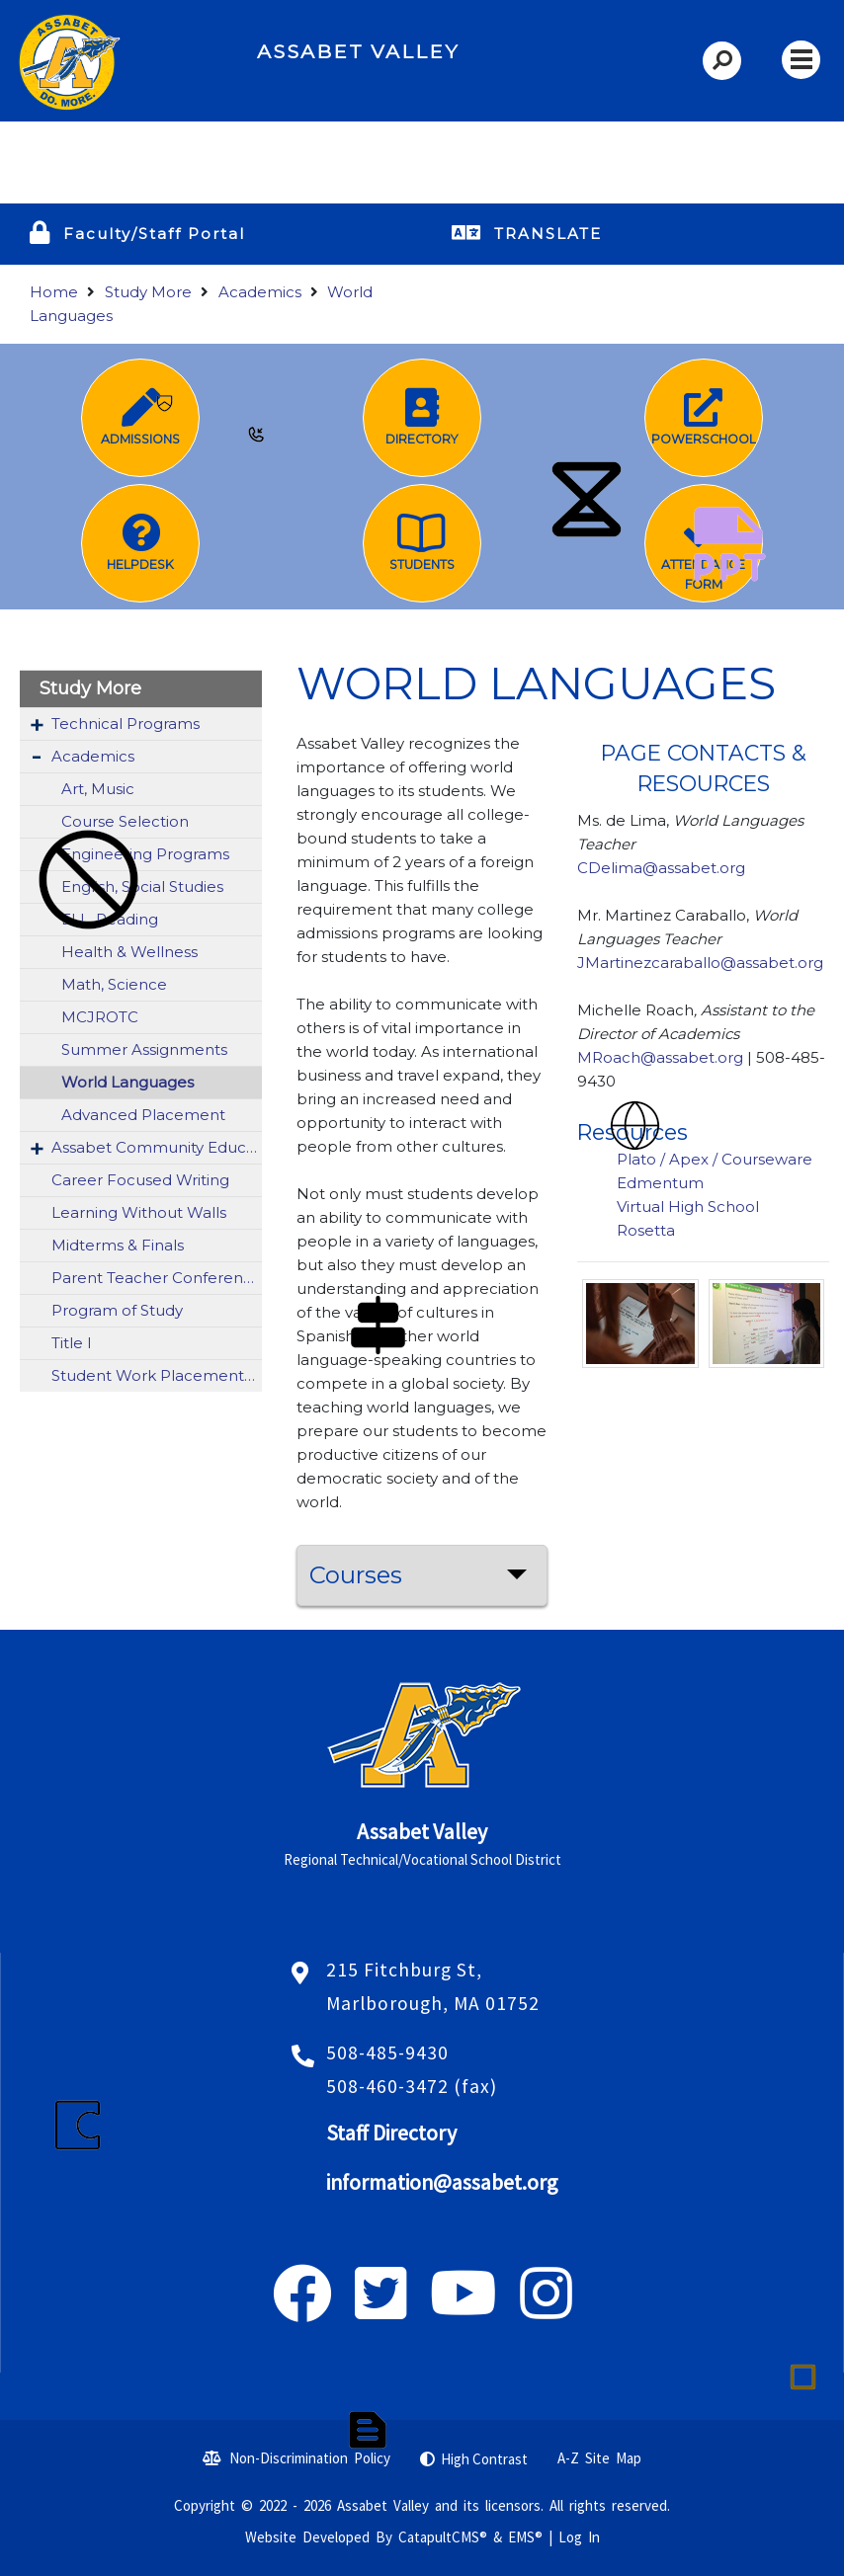 The height and width of the screenshot is (2576, 844). I want to click on view text snippet or document preview, so click(368, 2430).